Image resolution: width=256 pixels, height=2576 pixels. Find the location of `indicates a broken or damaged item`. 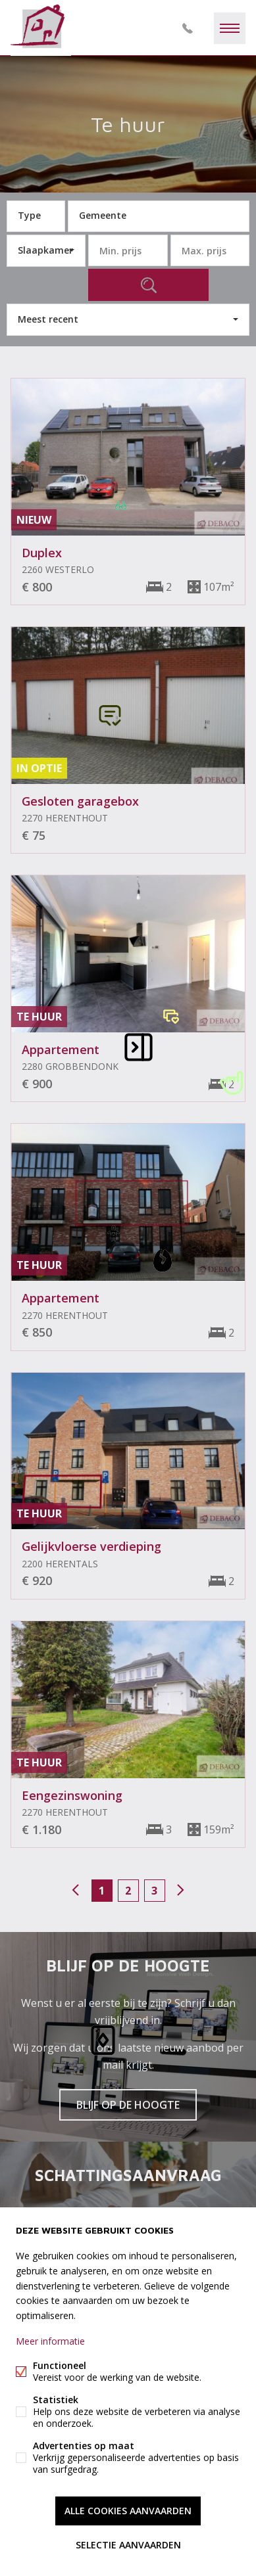

indicates a broken or damaged item is located at coordinates (163, 1260).